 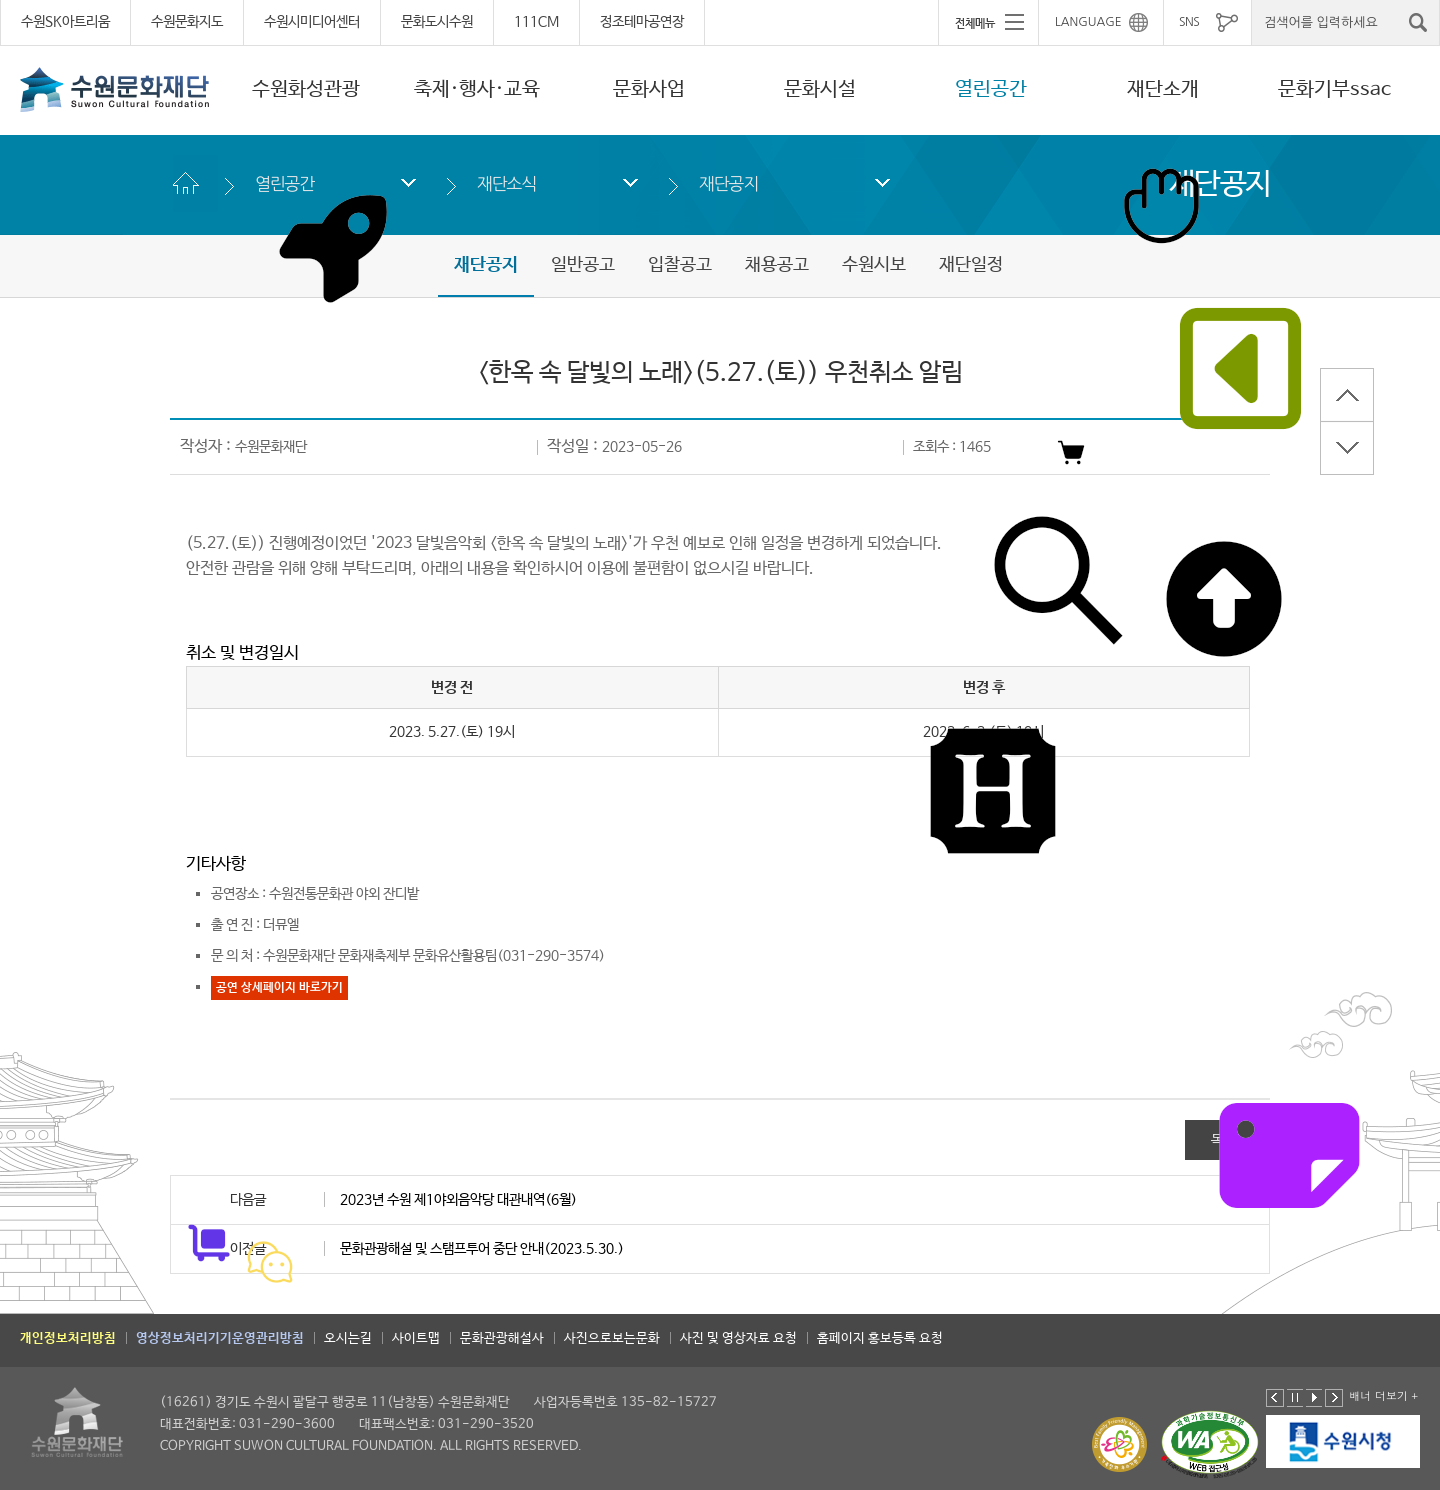 I want to click on view your shopping cart, so click(x=1071, y=452).